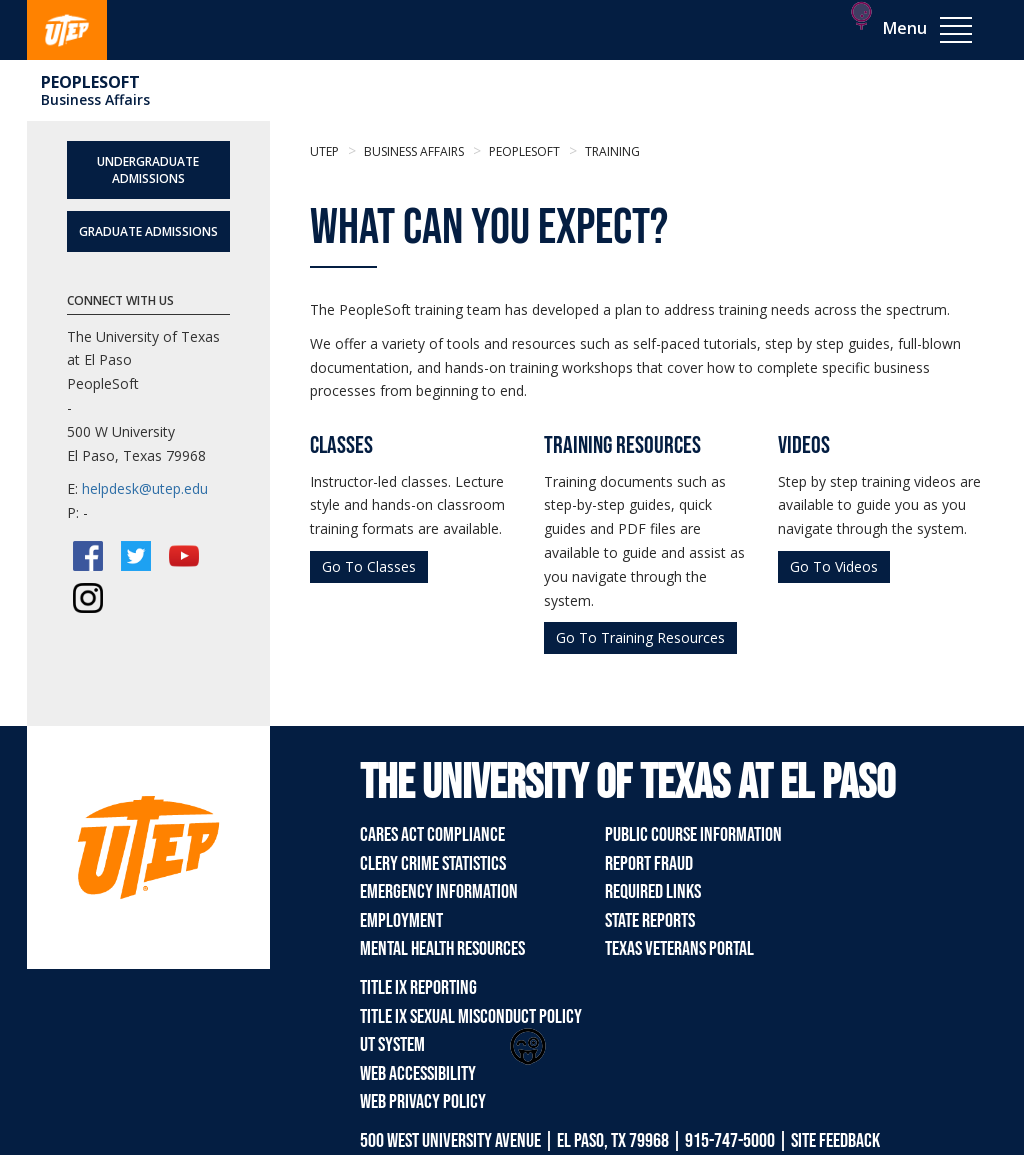  What do you see at coordinates (528, 1046) in the screenshot?
I see `react with a playful or silly emoji` at bounding box center [528, 1046].